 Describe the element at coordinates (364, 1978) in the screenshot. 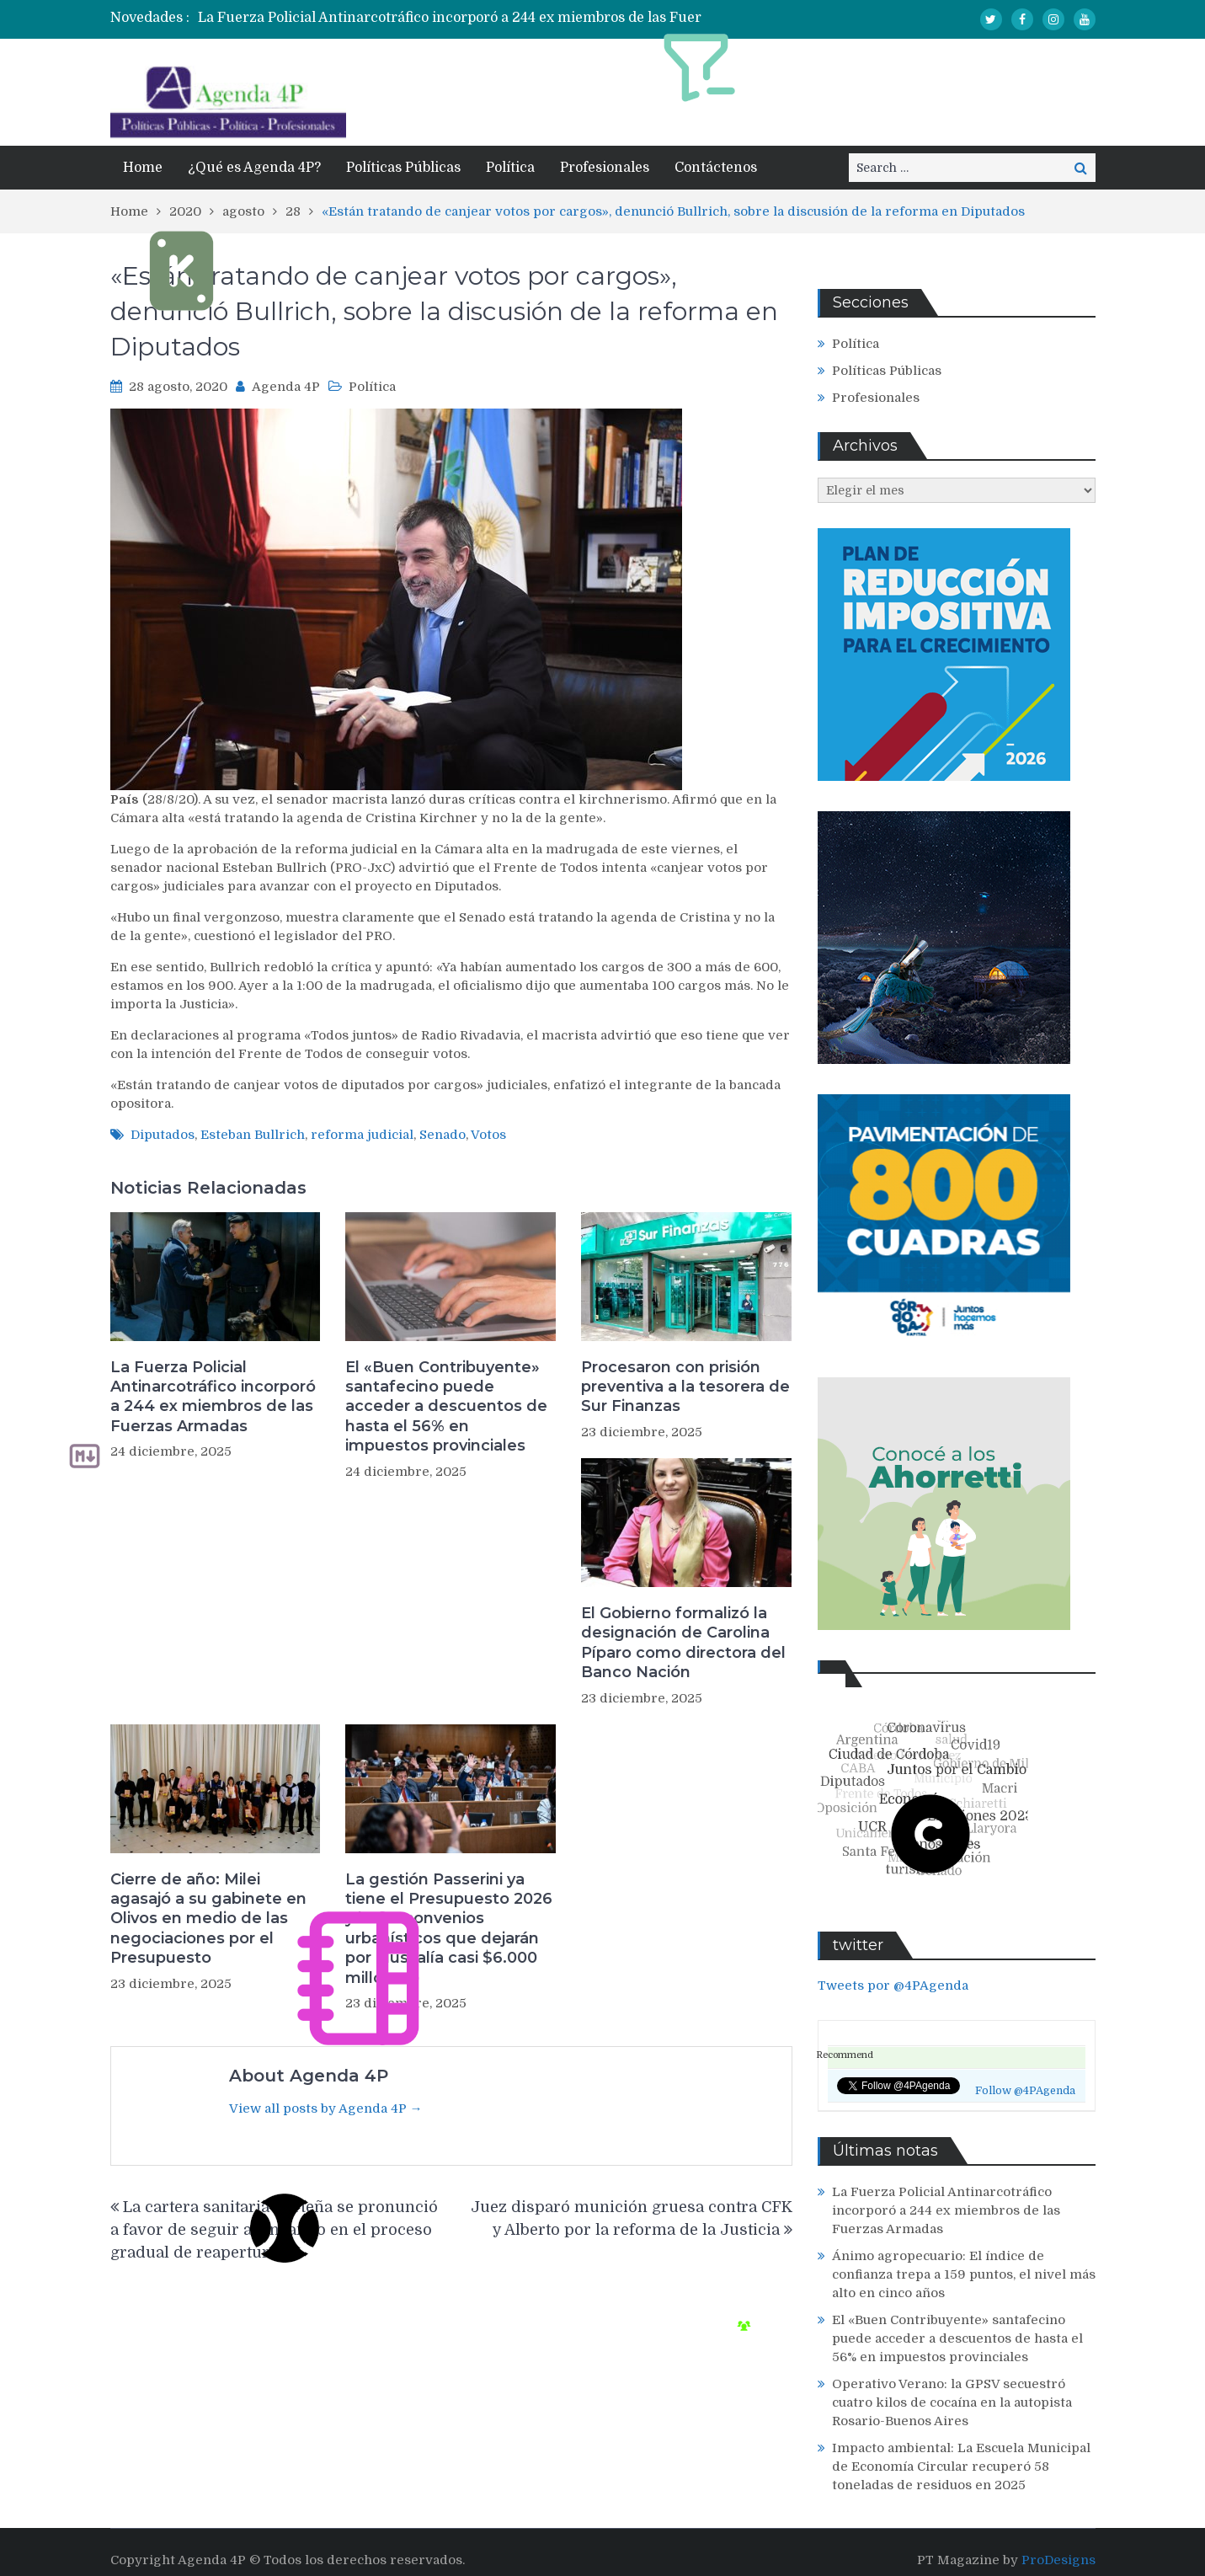

I see `open tabbed notebook or journal` at that location.